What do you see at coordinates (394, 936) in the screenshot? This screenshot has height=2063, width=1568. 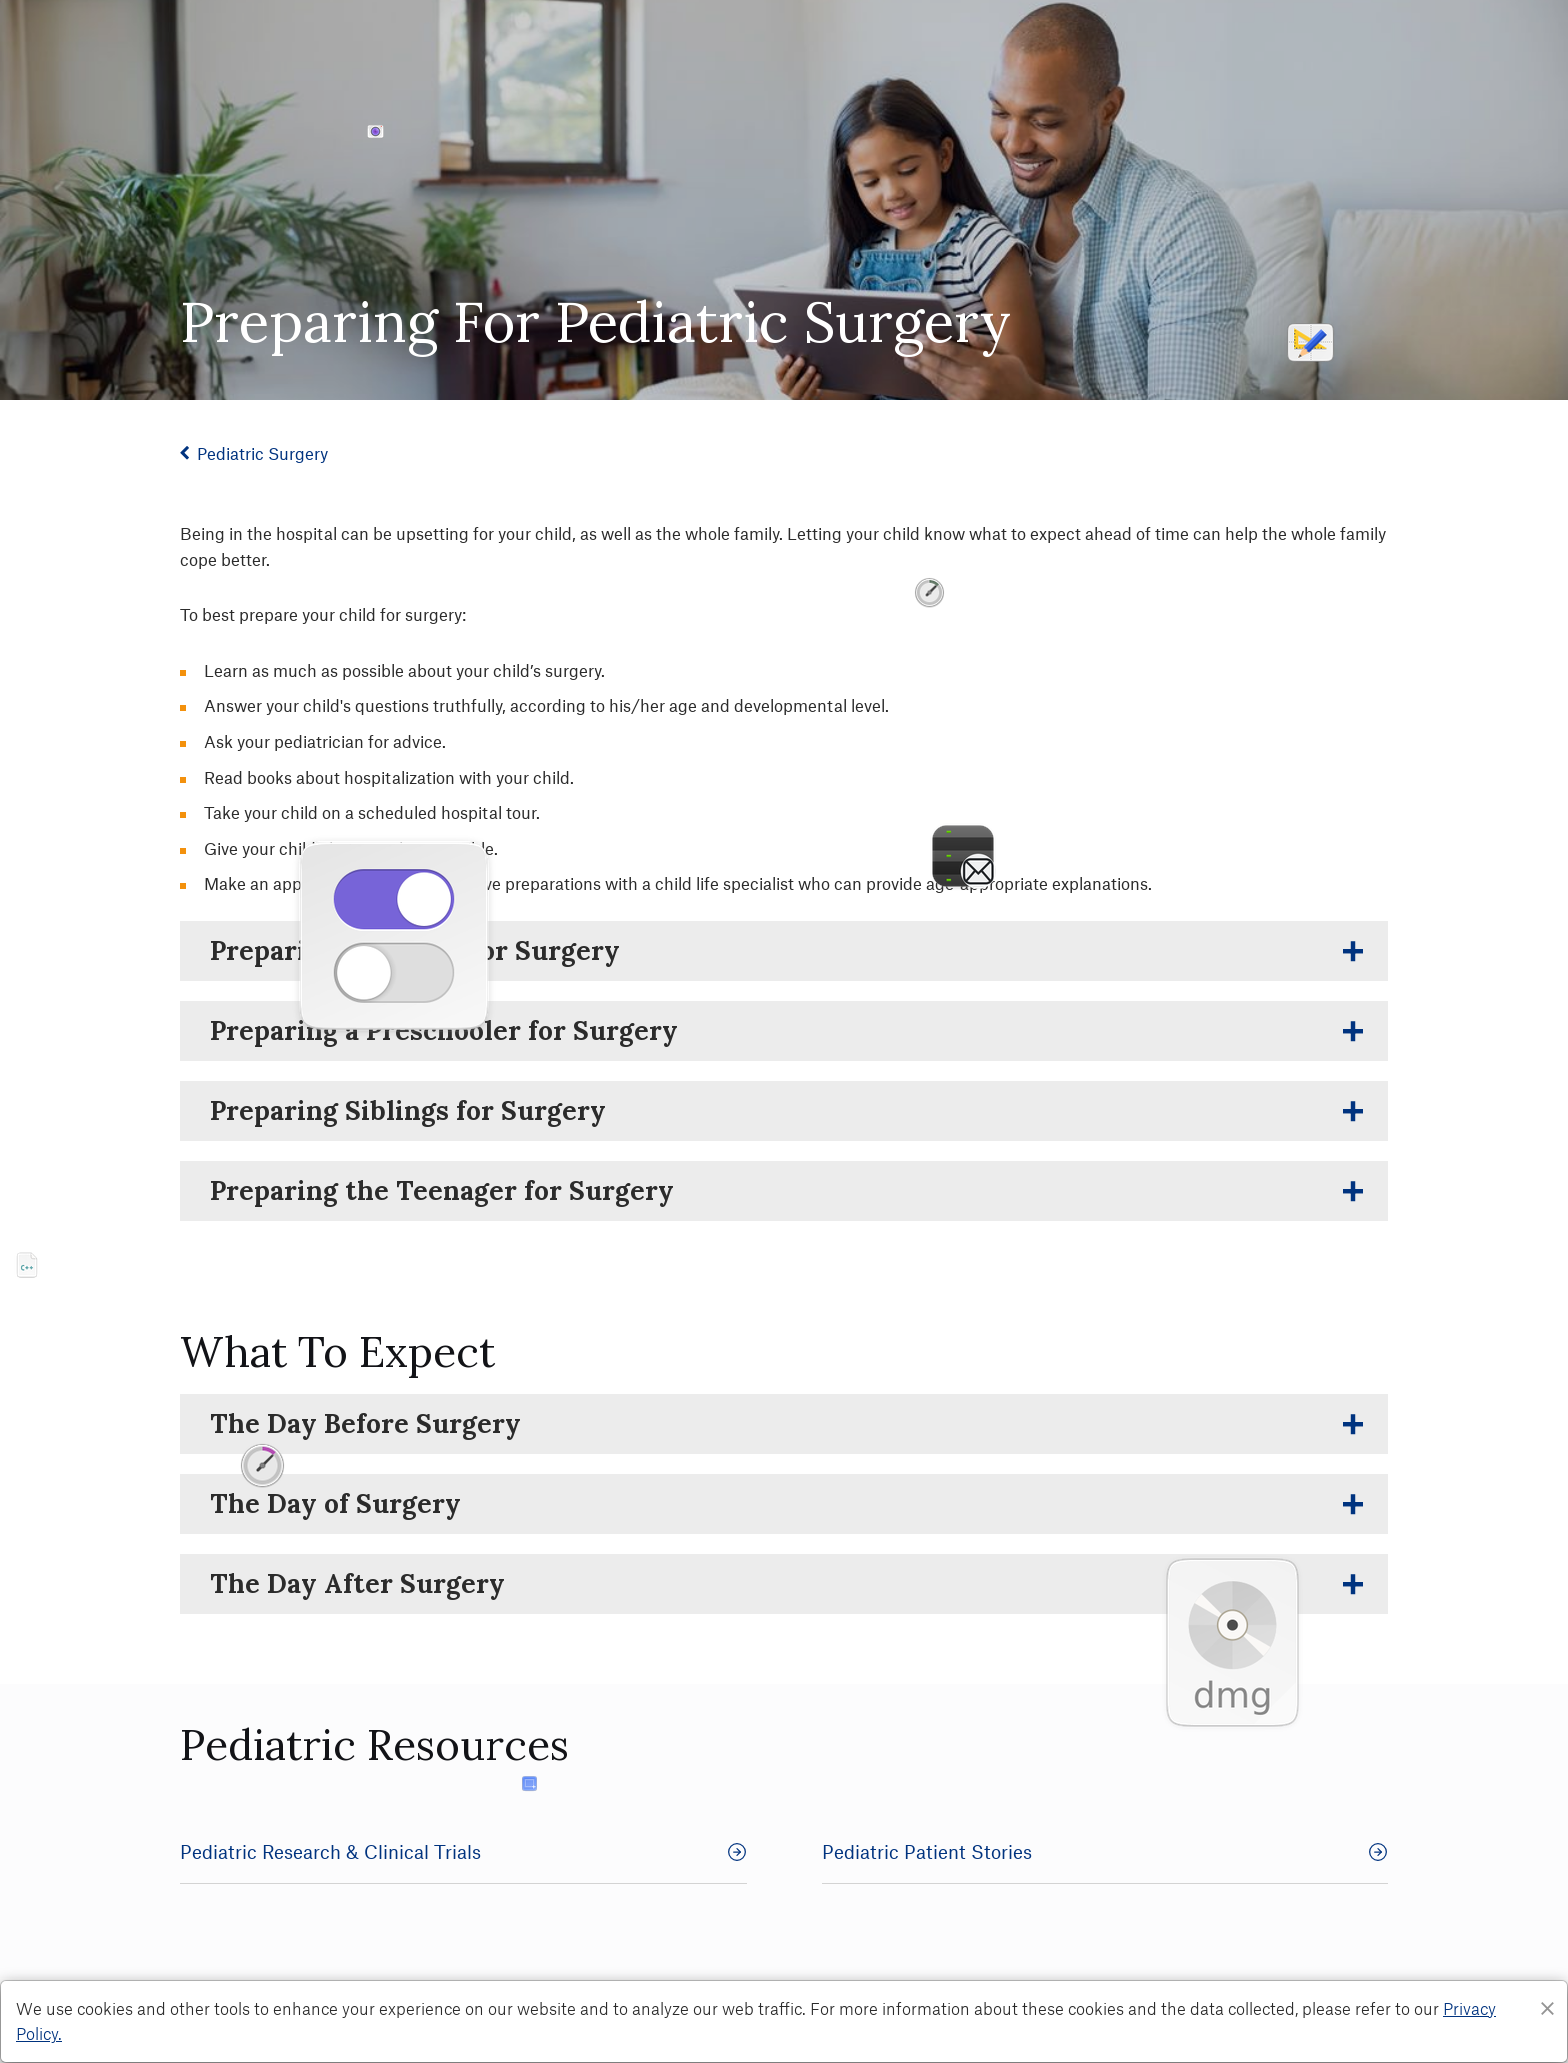 I see `open unity tweak tool settings` at bounding box center [394, 936].